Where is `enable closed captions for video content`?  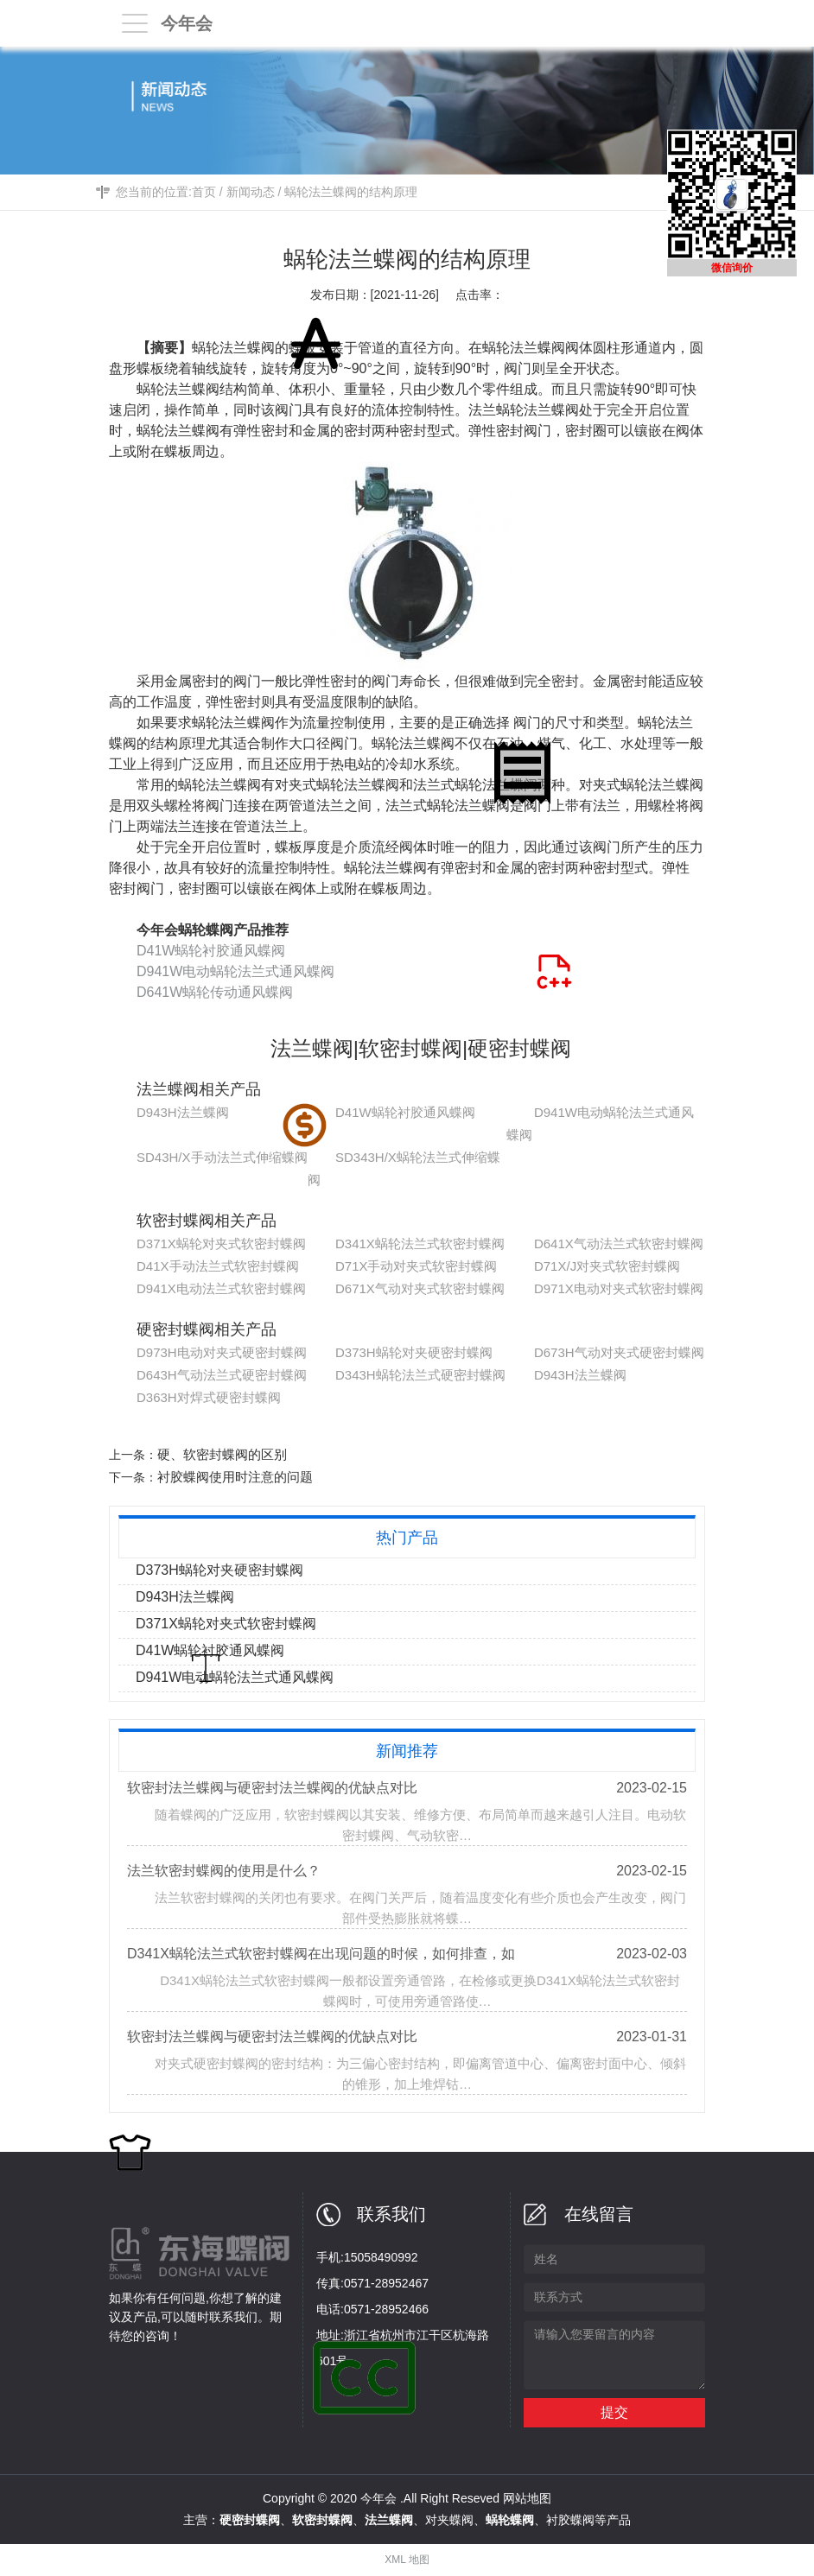 enable closed captions for video content is located at coordinates (364, 2377).